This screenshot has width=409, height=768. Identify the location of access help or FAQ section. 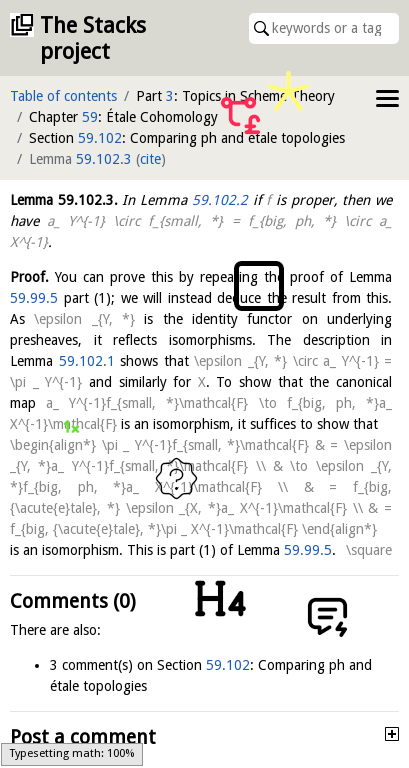
(176, 478).